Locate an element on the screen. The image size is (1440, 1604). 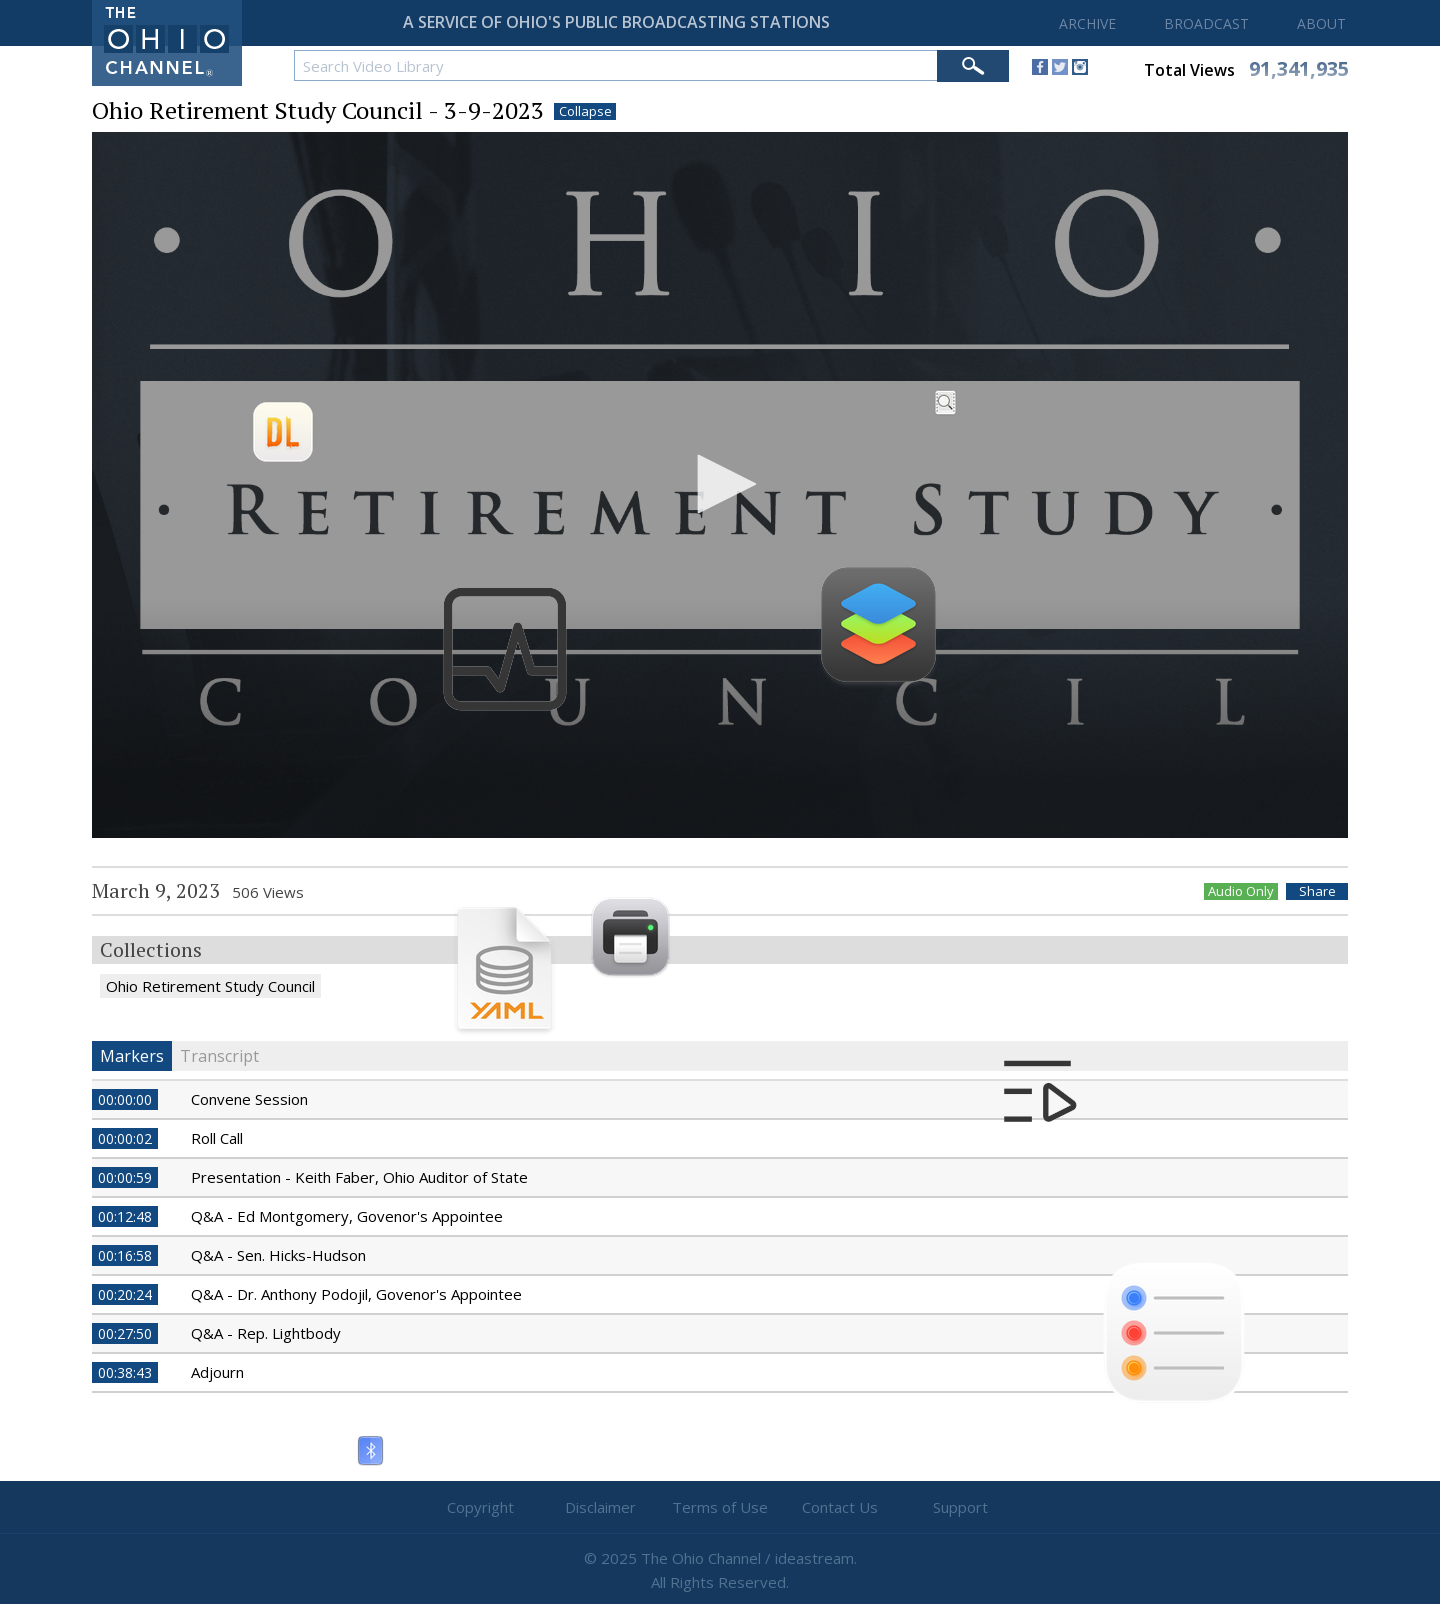
open print center to manage print jobs is located at coordinates (630, 936).